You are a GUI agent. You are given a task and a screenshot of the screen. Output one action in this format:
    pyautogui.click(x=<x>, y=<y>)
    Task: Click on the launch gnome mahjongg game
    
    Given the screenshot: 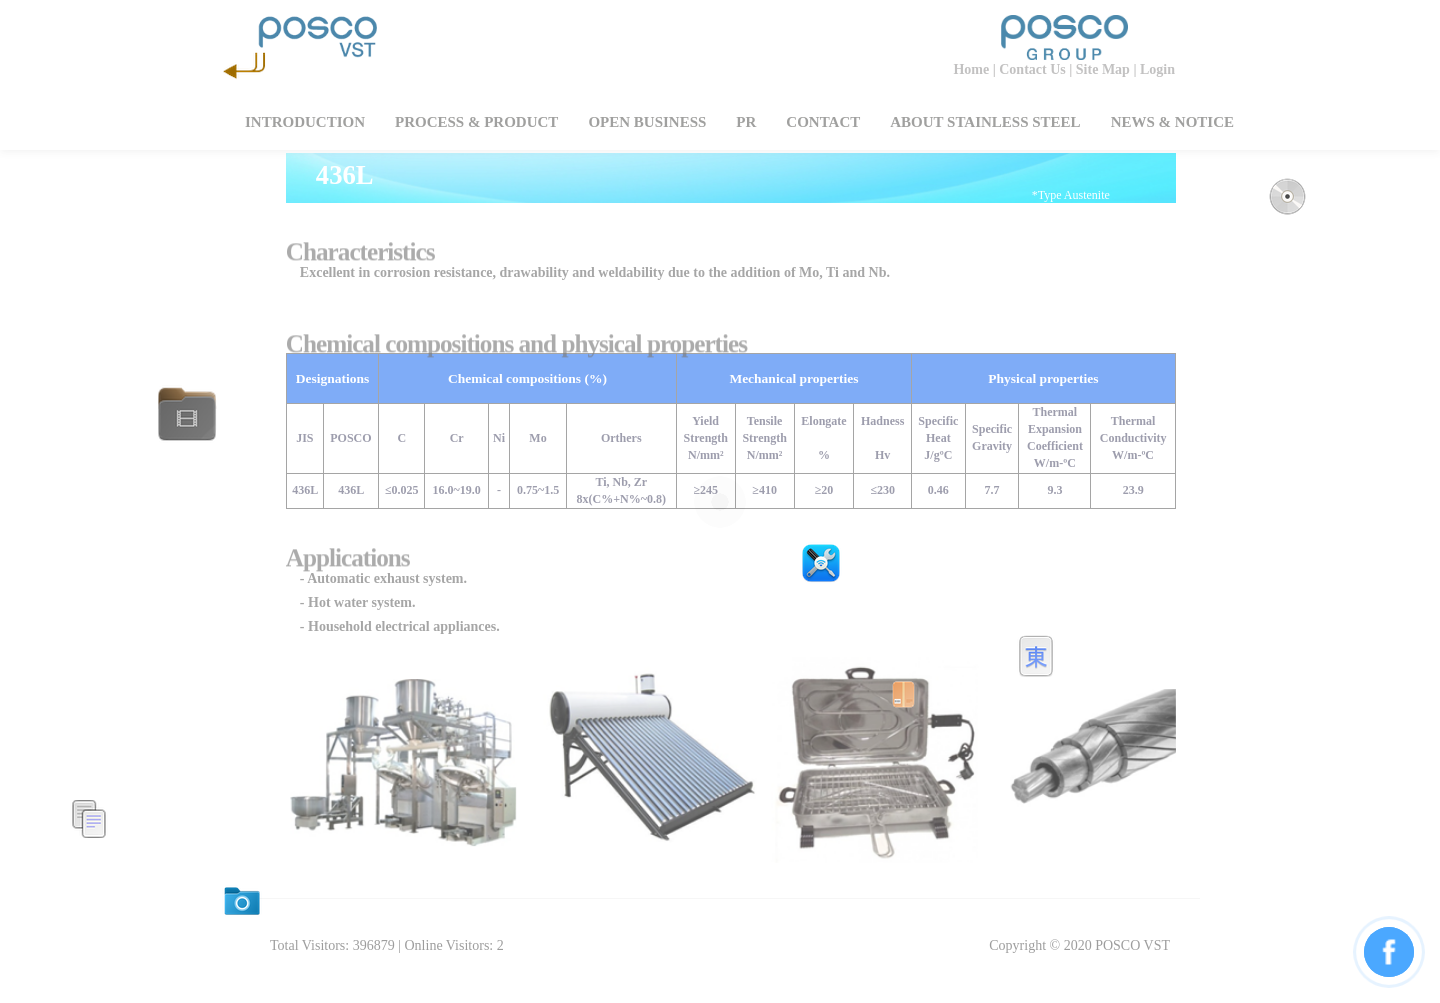 What is the action you would take?
    pyautogui.click(x=1036, y=656)
    